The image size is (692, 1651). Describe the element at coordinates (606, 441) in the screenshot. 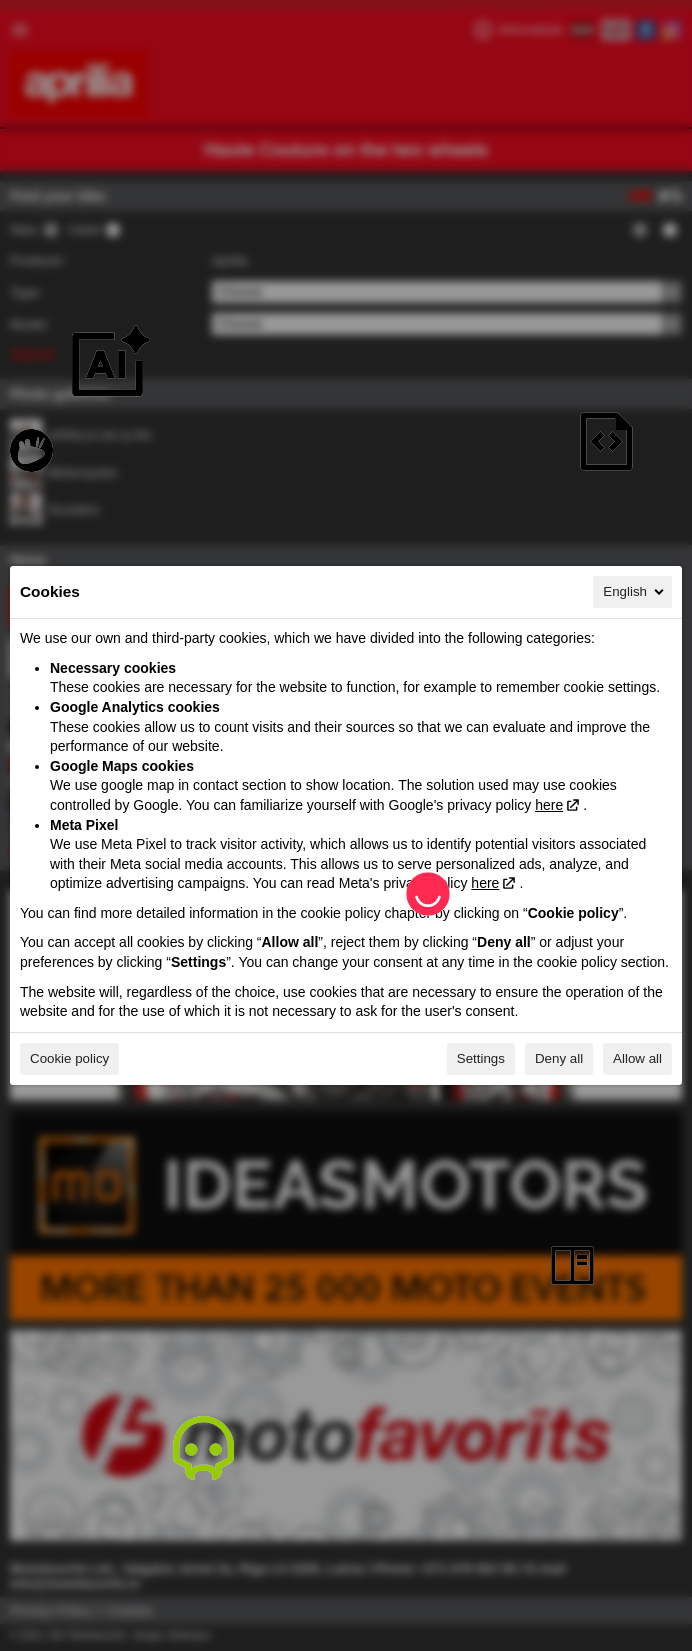

I see `view source code file` at that location.